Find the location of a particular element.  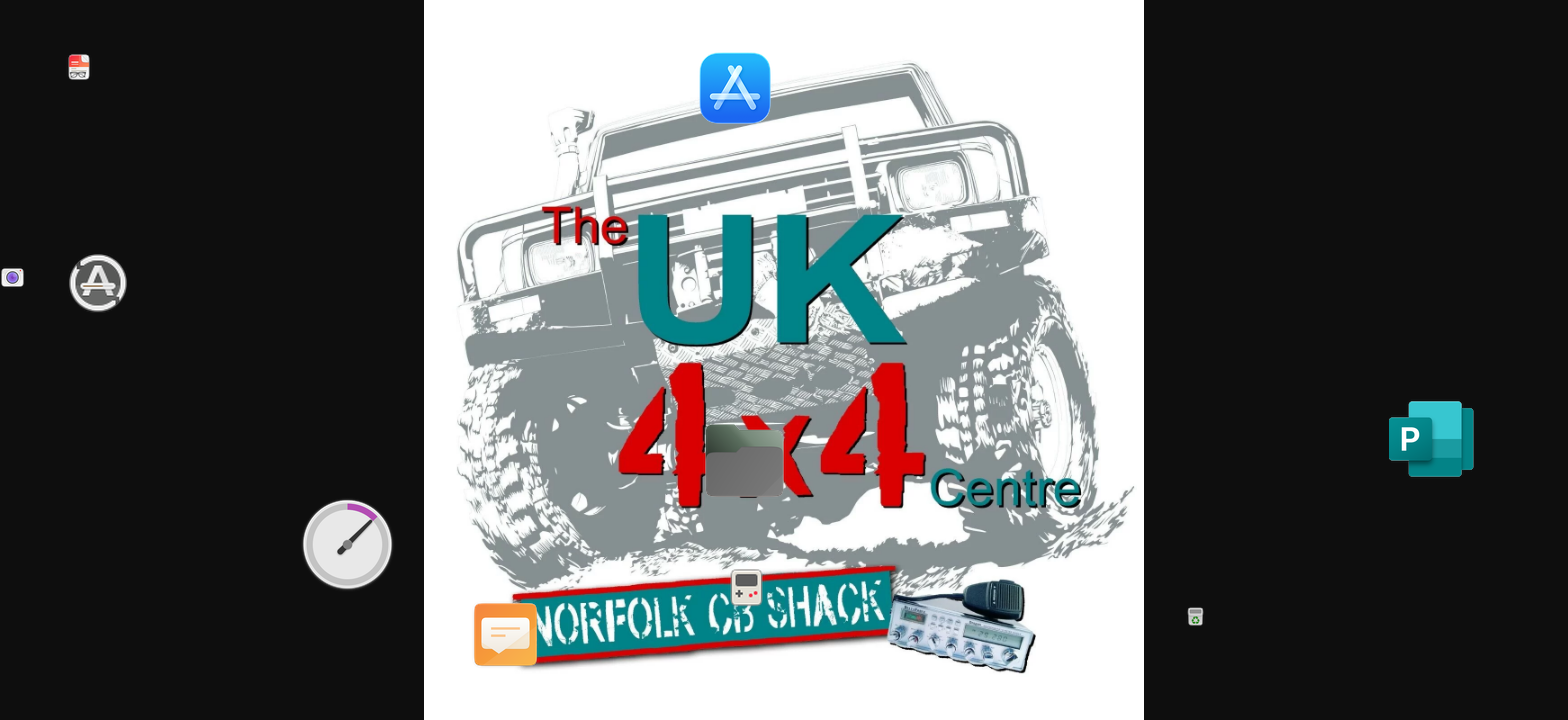

open the trash or recycle bin is located at coordinates (1195, 616).